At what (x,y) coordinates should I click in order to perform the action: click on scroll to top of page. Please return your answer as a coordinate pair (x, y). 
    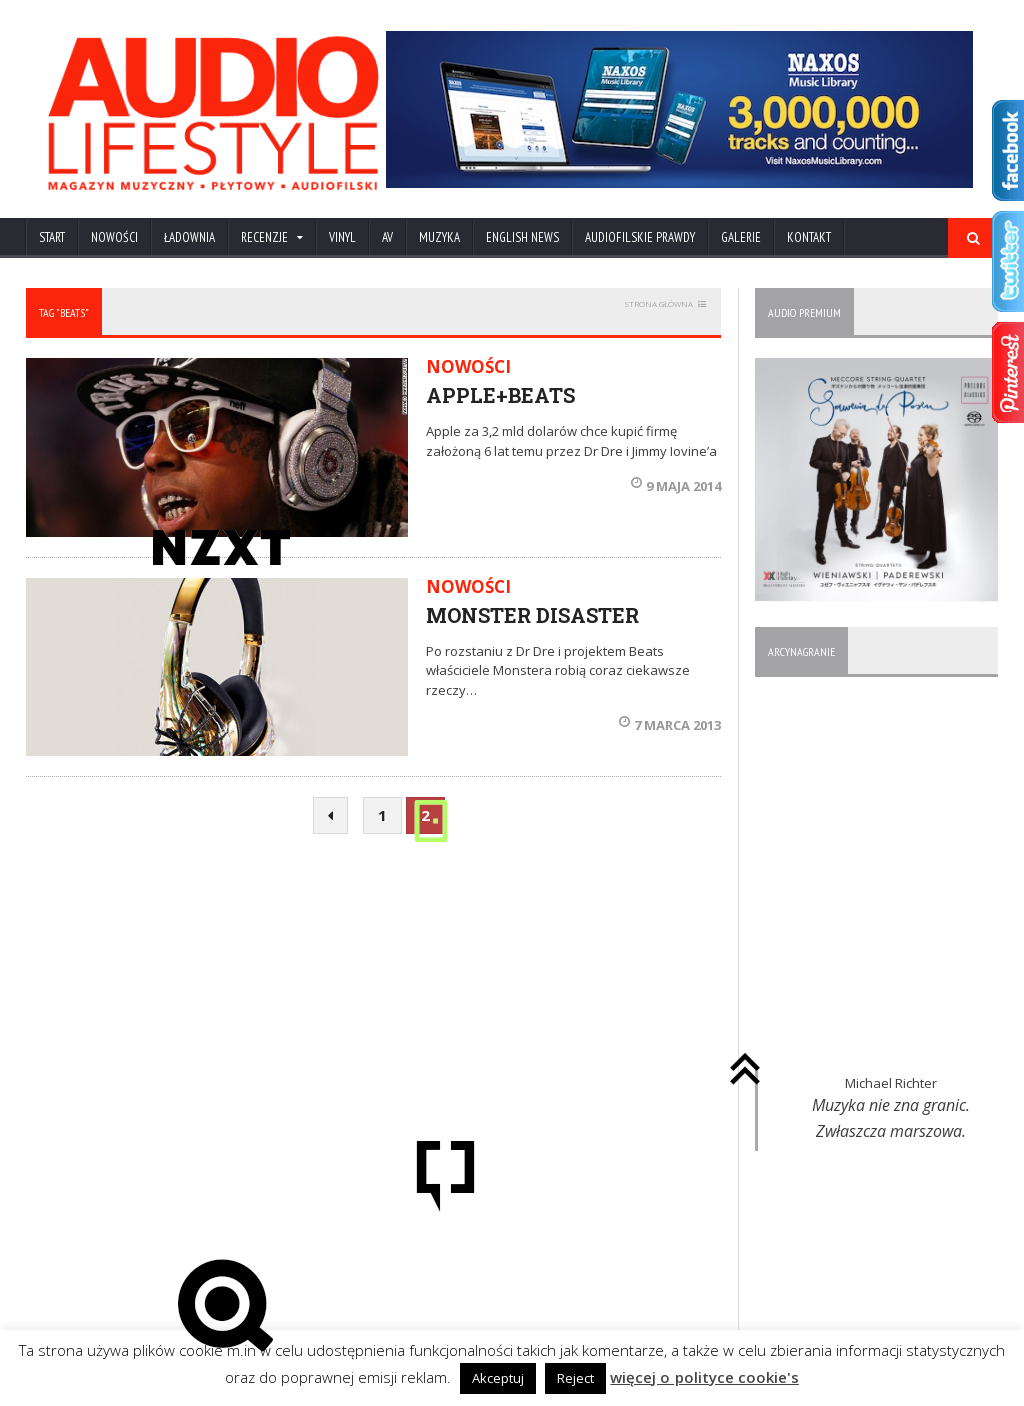
    Looking at the image, I should click on (745, 1070).